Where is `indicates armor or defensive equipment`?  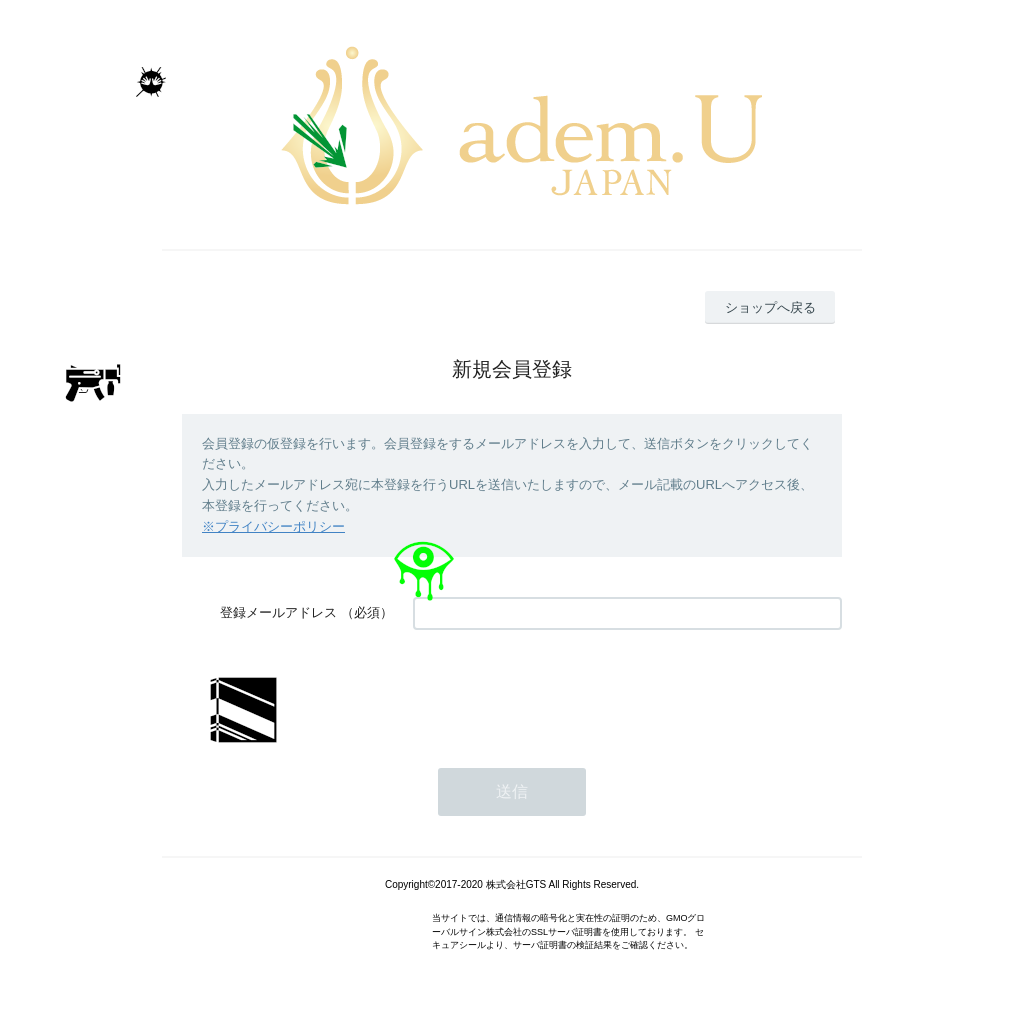 indicates armor or defensive equipment is located at coordinates (243, 710).